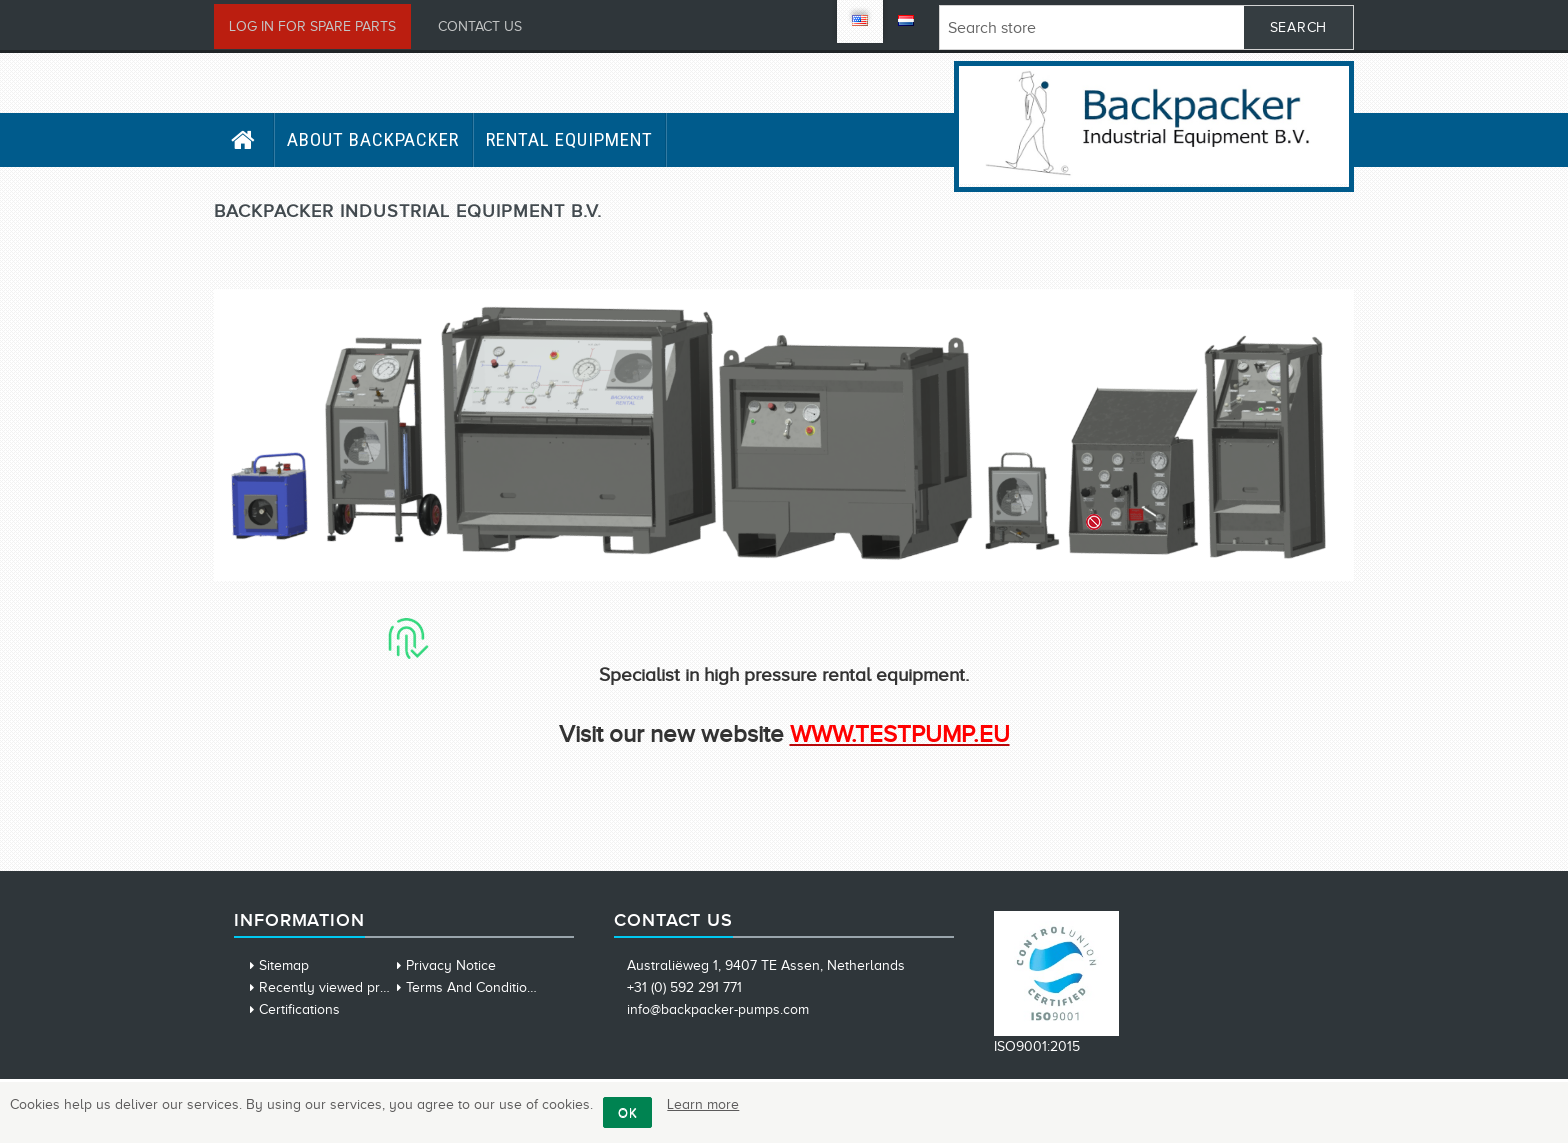 The height and width of the screenshot is (1143, 1568). I want to click on fingerprint successfully recognized, so click(408, 638).